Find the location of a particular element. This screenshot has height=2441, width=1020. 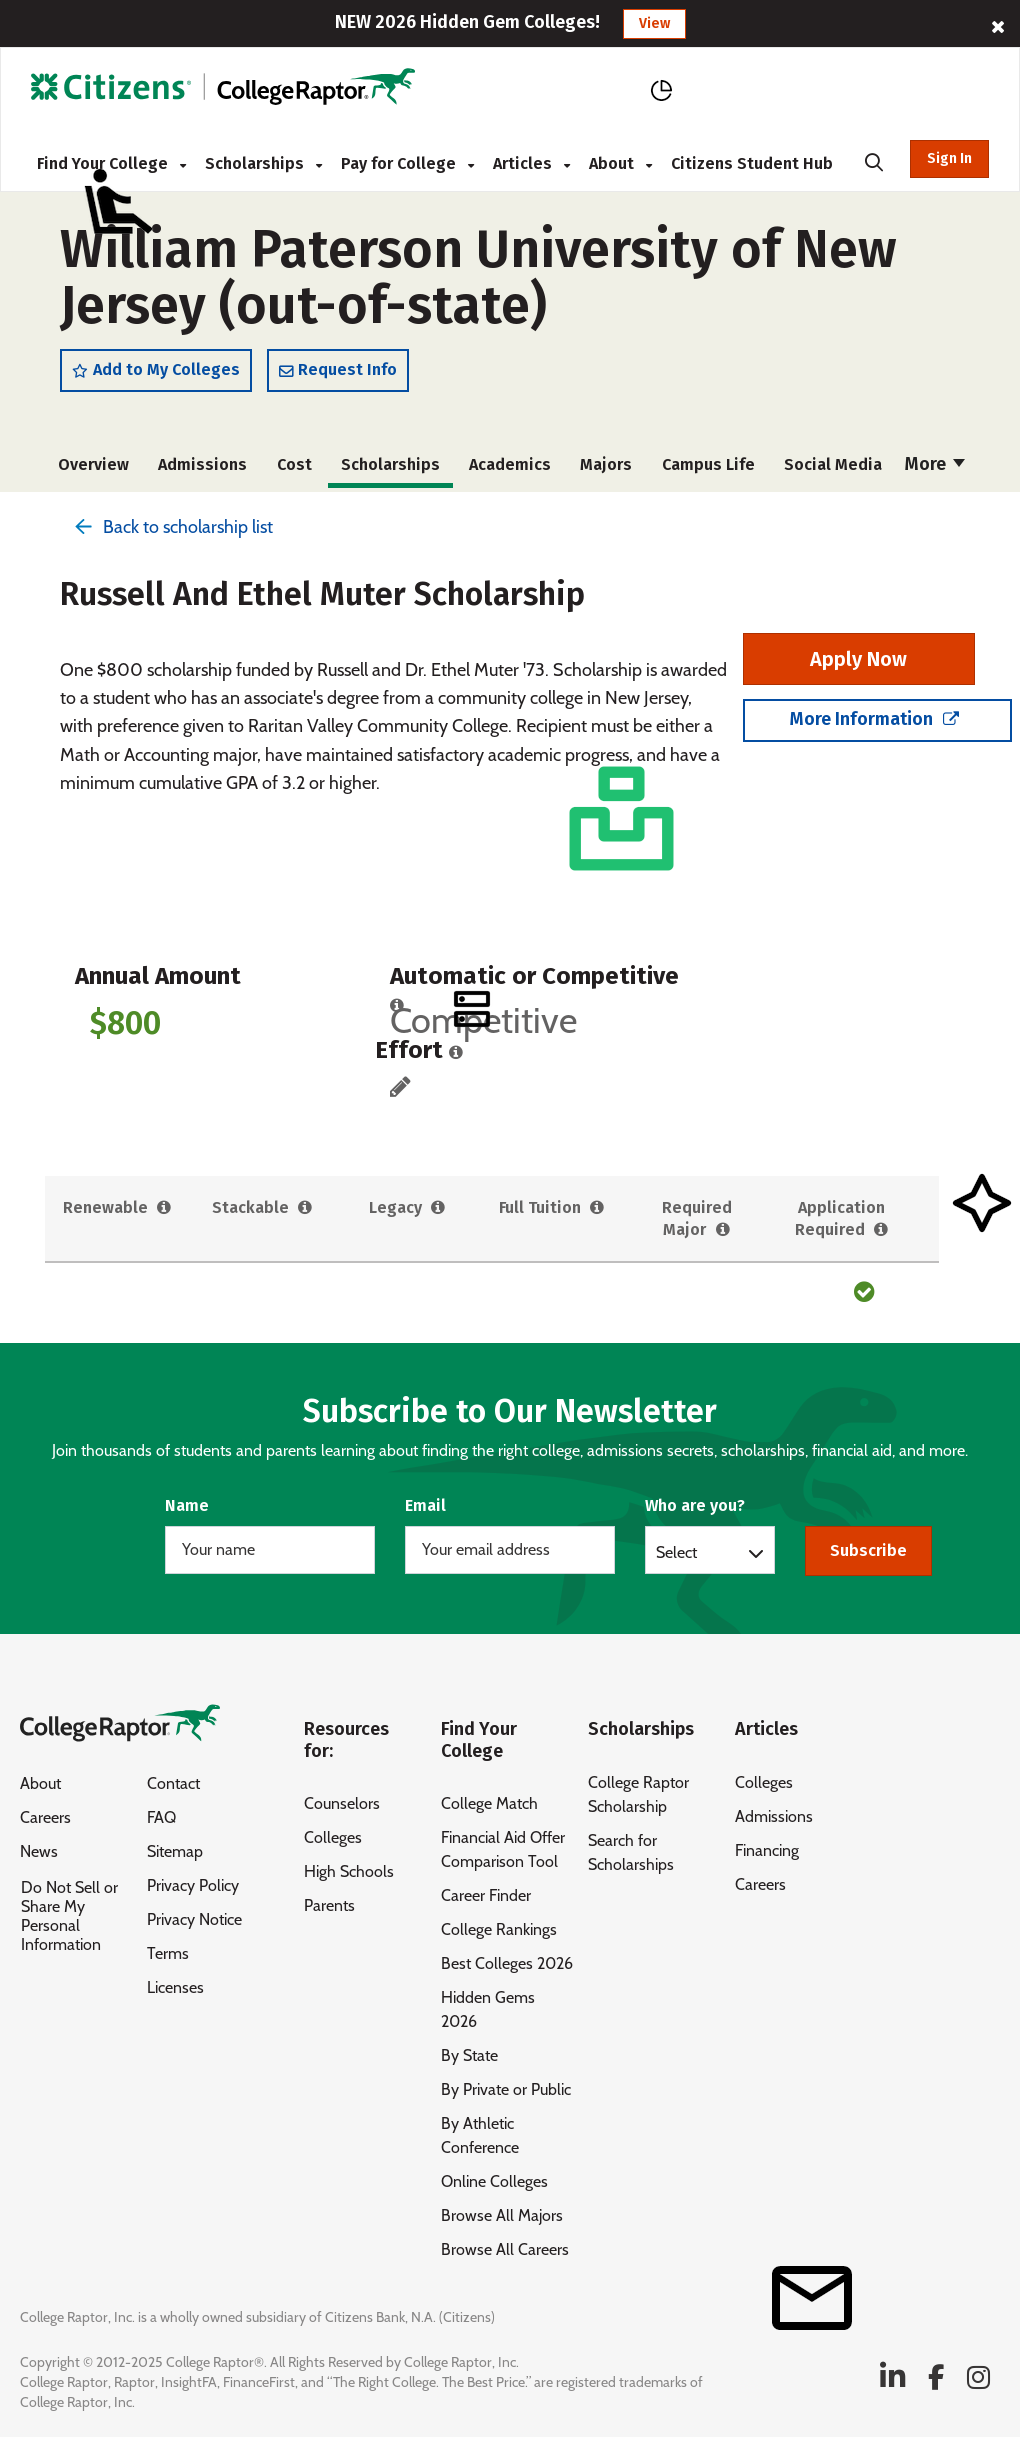

add a sparkle or highlight effect is located at coordinates (982, 1203).